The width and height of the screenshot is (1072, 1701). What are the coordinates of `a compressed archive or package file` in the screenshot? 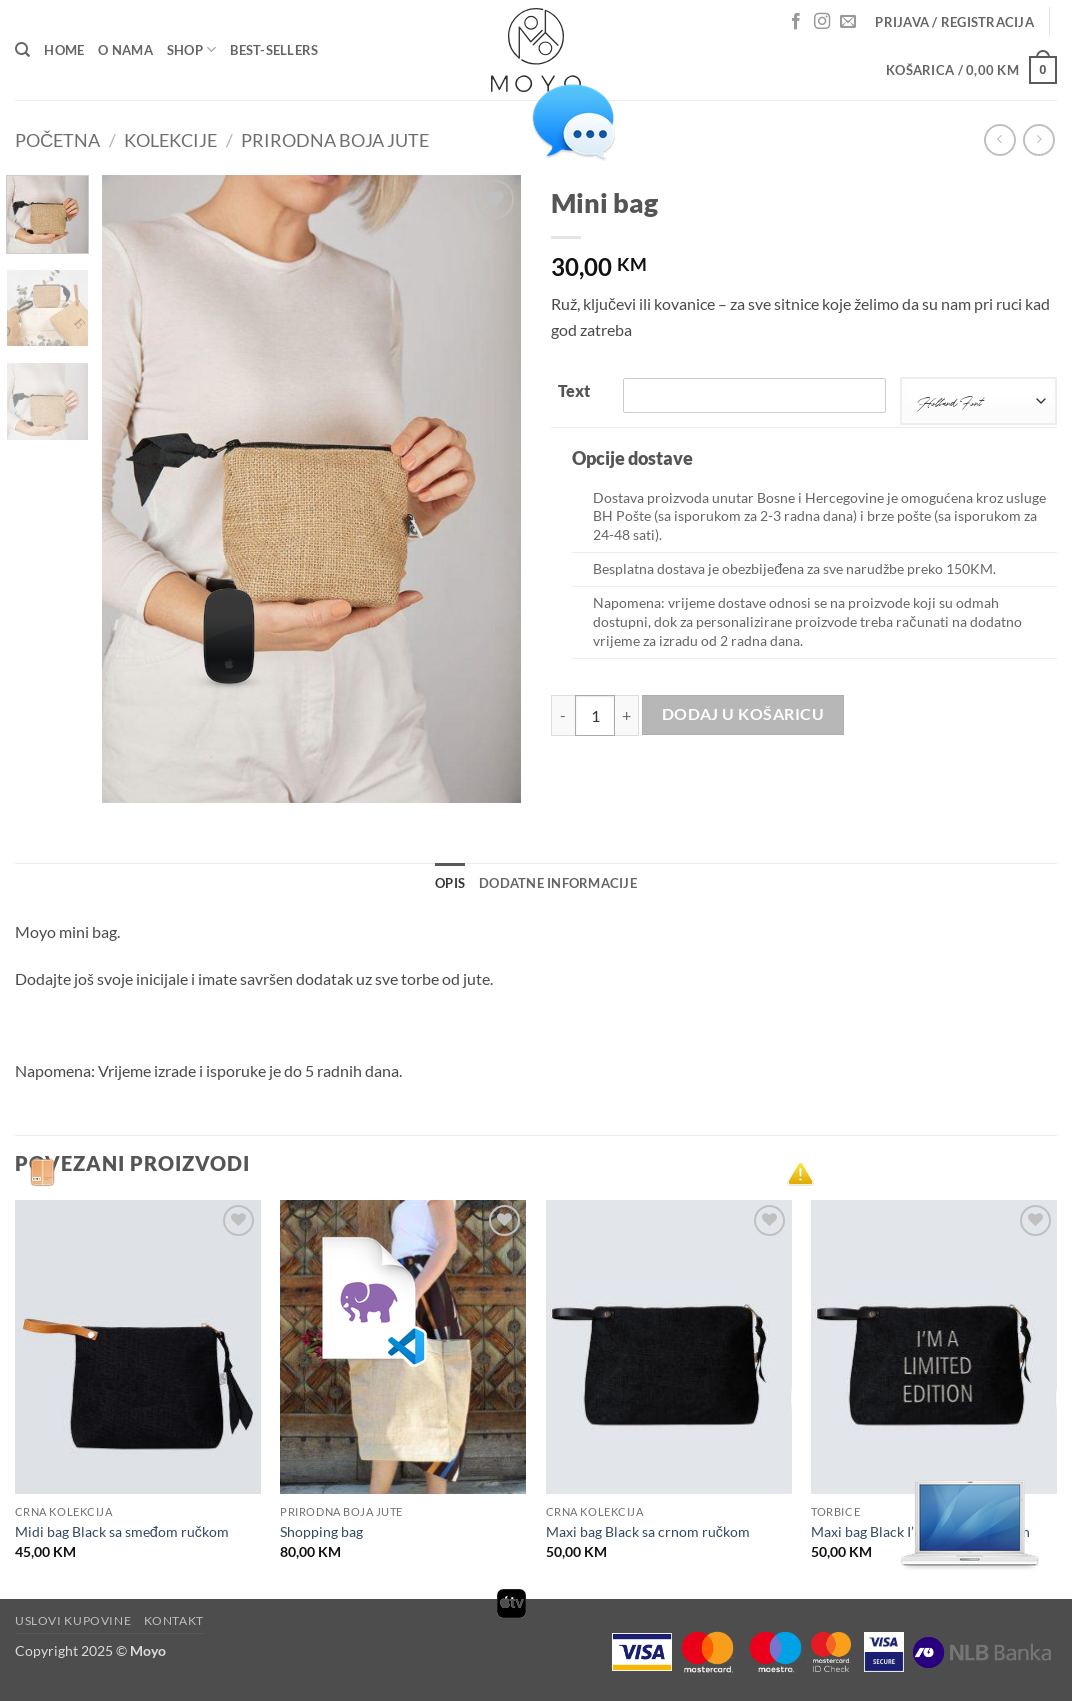 It's located at (42, 1172).